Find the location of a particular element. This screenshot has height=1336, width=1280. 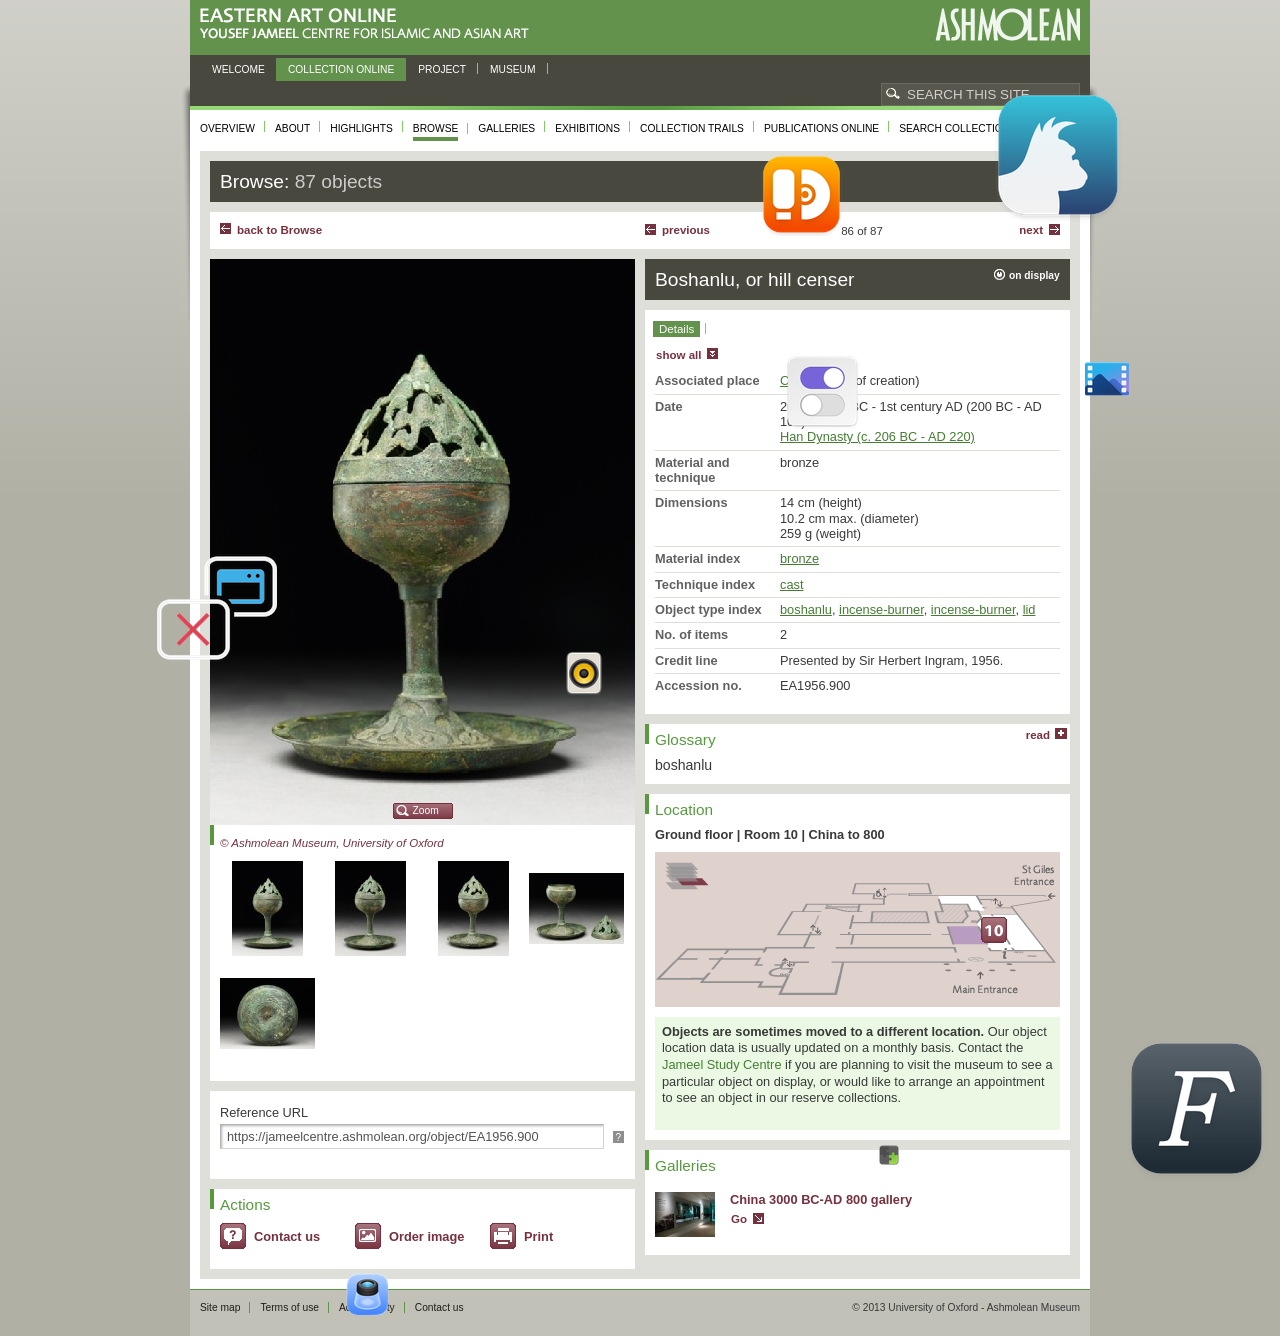

disconnect or shut down external display is located at coordinates (217, 608).